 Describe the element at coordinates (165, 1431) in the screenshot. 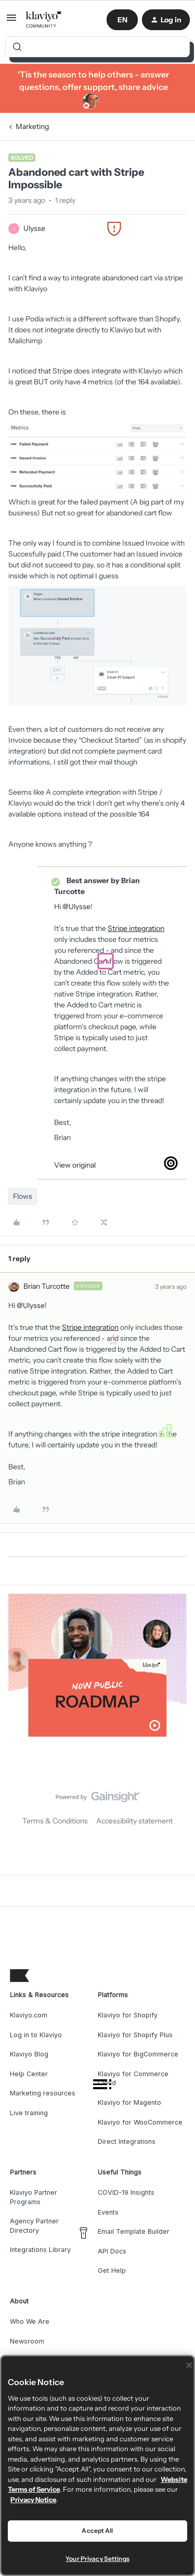

I see `view analytics or statistics` at that location.